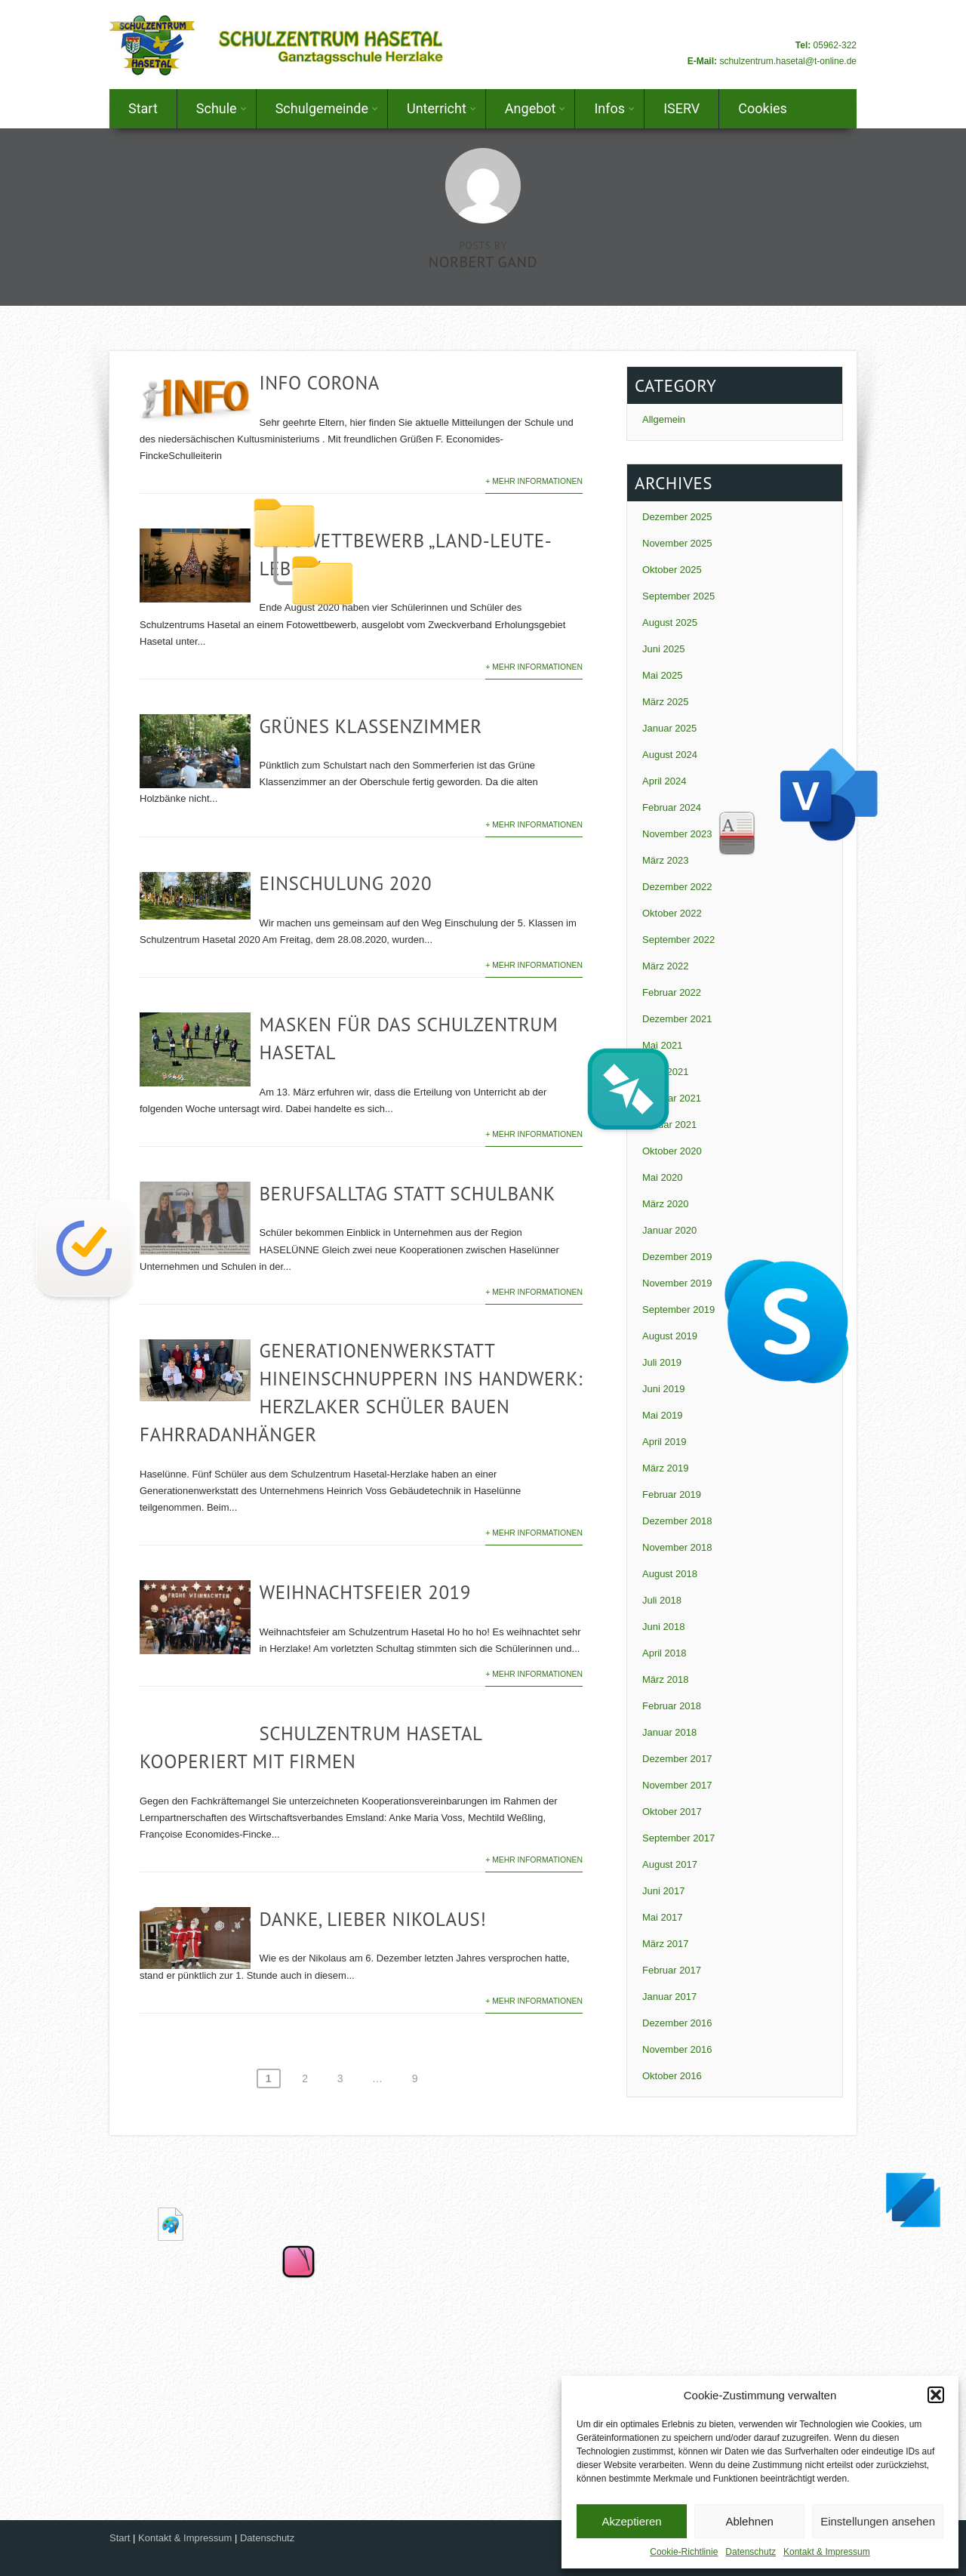  I want to click on open skype app, so click(786, 1320).